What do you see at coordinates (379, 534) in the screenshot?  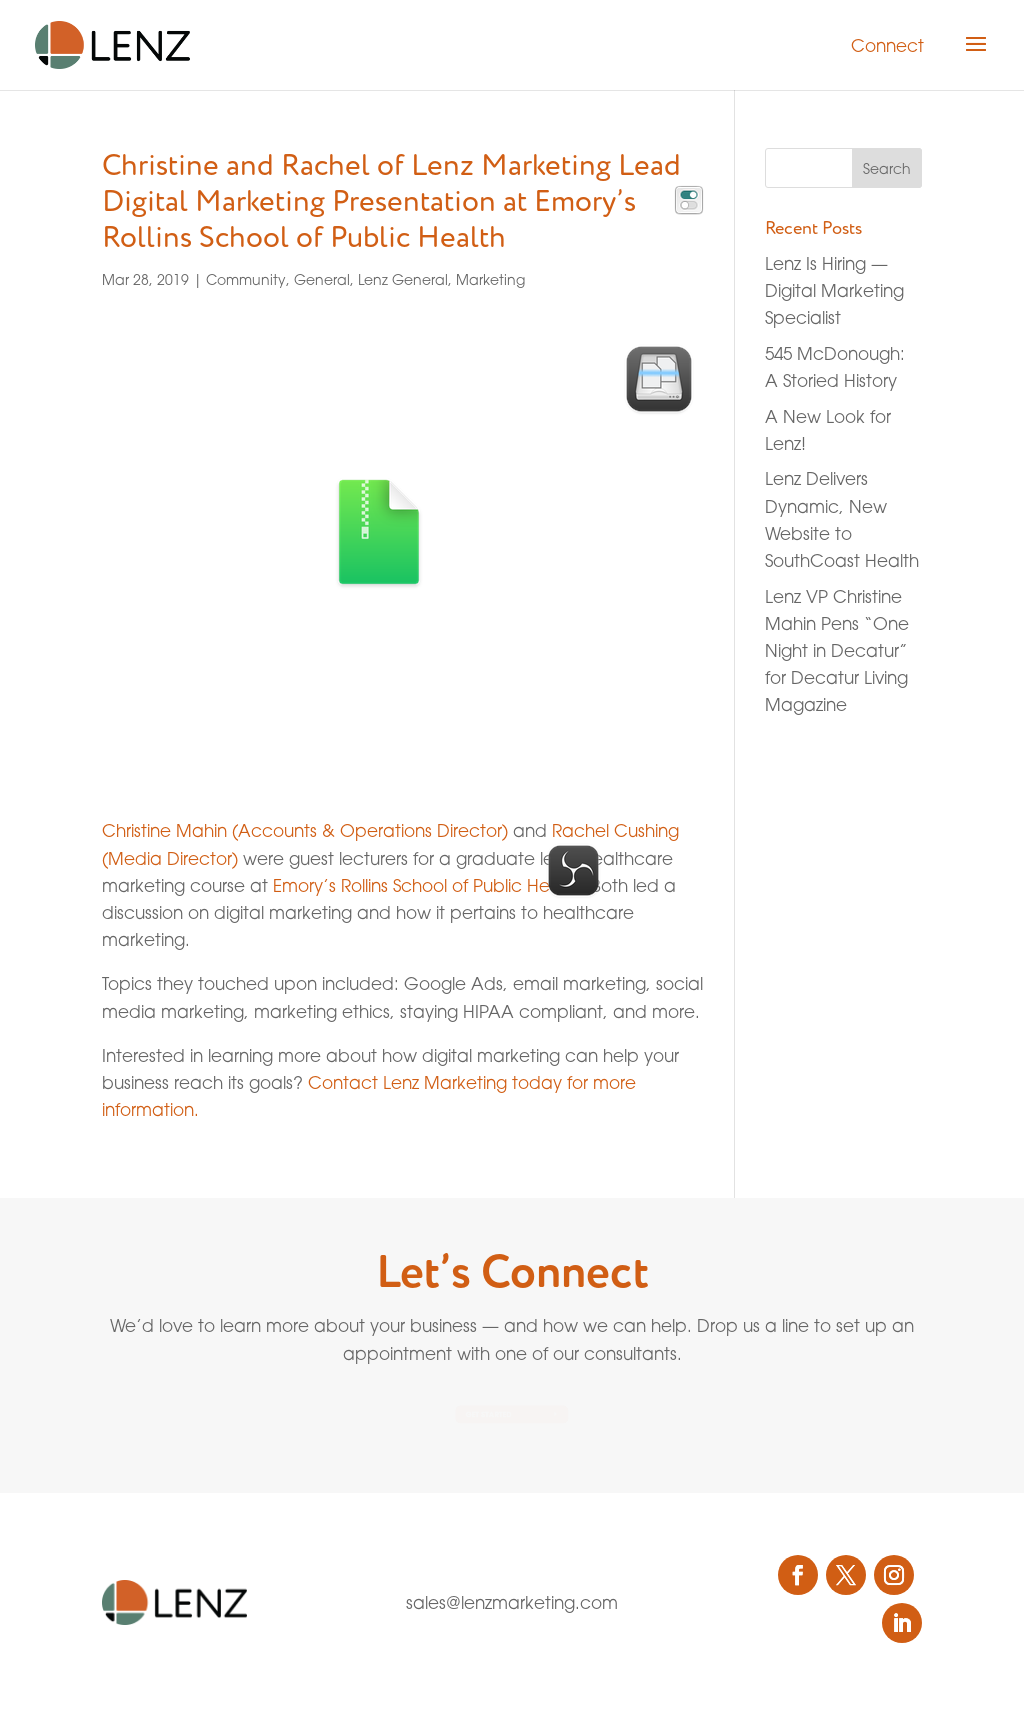 I see `compressed archive file (.arc format)` at bounding box center [379, 534].